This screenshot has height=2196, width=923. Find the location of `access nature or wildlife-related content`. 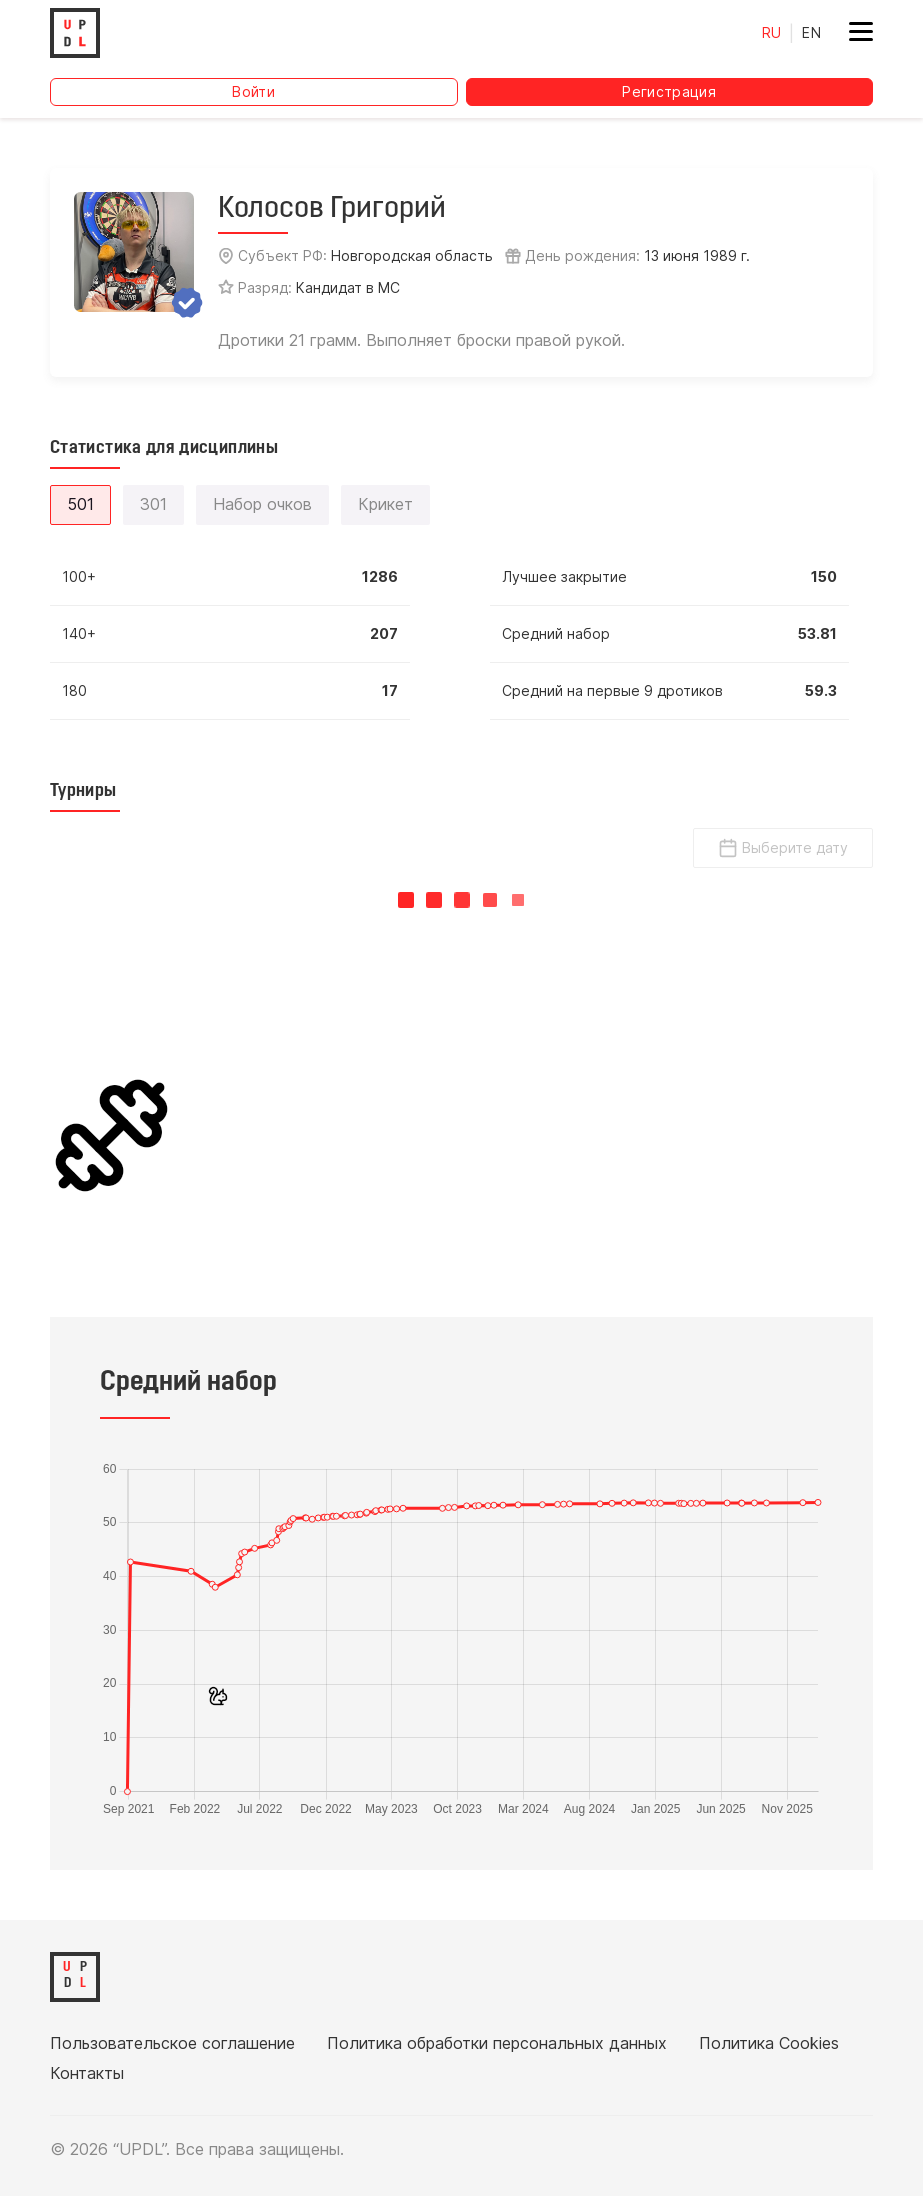

access nature or wildlife-related content is located at coordinates (218, 1696).